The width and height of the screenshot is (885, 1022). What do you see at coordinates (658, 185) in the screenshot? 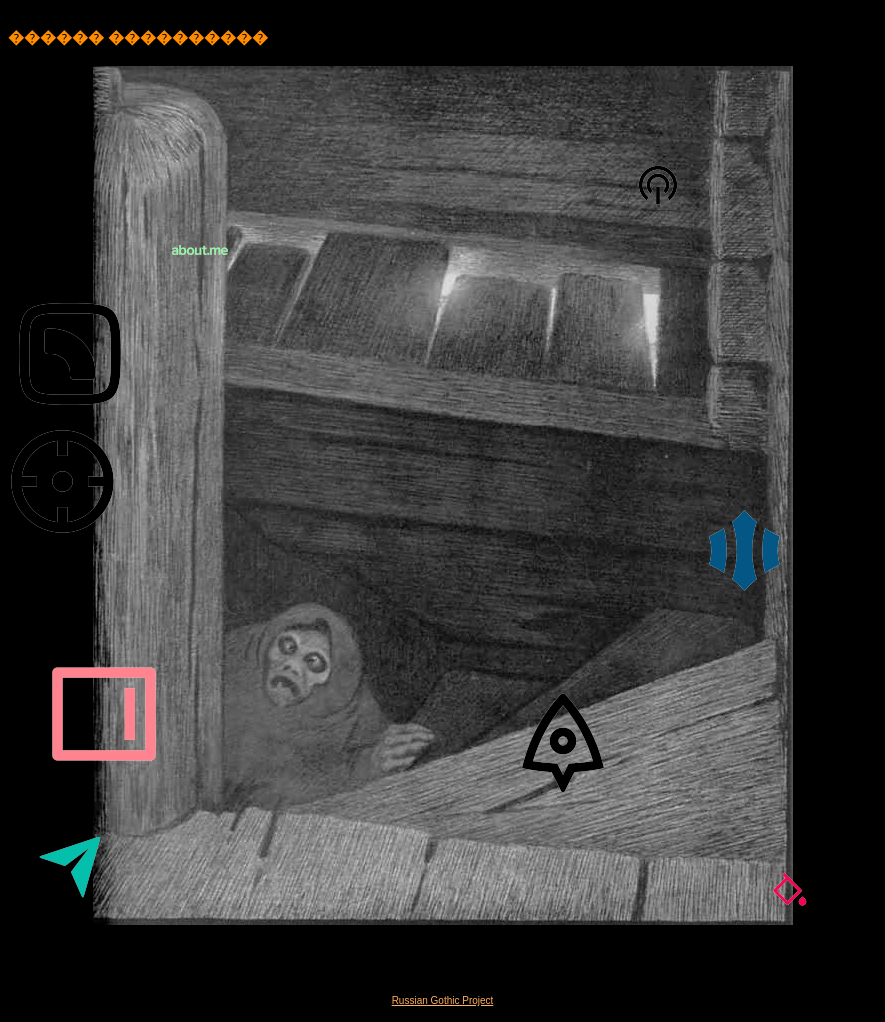
I see `indicates network signal or broadcast strength` at bounding box center [658, 185].